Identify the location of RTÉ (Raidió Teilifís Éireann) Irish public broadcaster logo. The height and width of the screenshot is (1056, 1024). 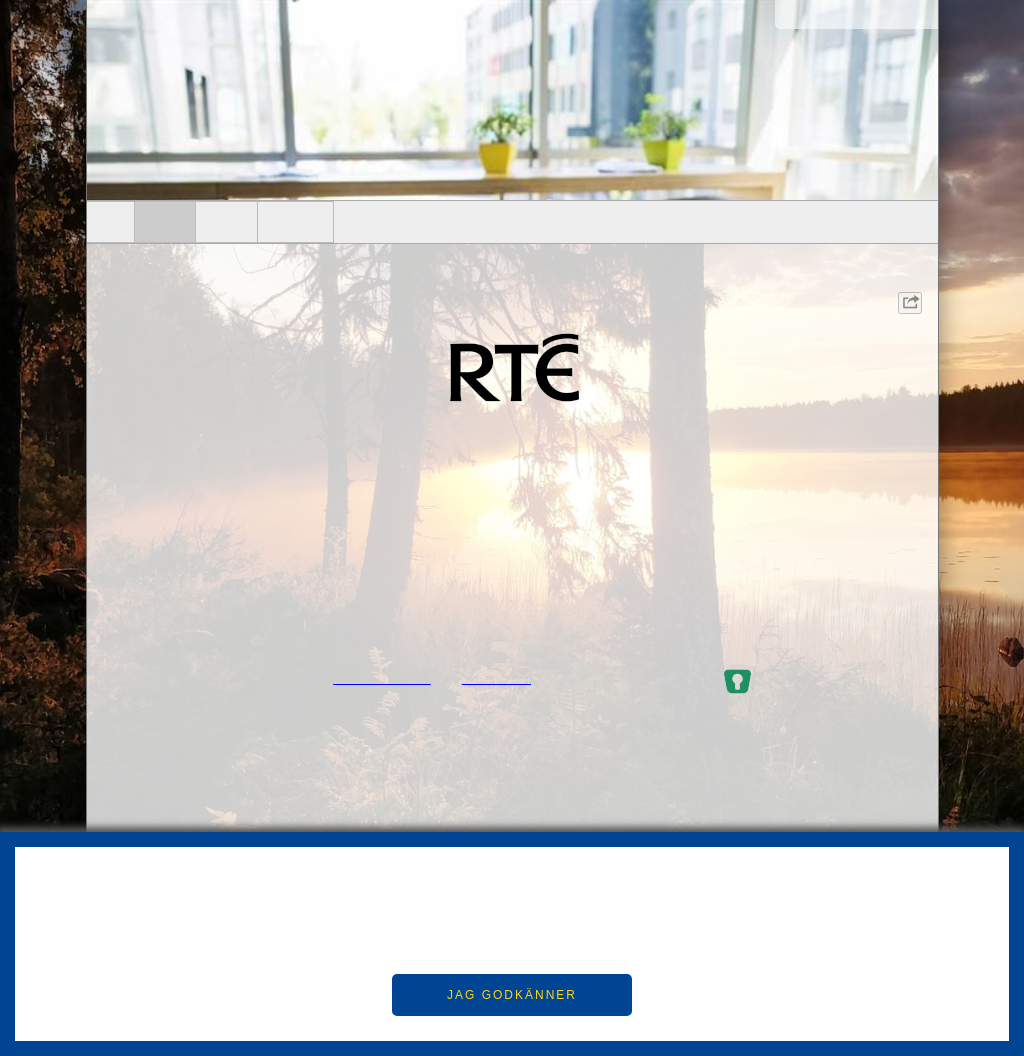
(514, 367).